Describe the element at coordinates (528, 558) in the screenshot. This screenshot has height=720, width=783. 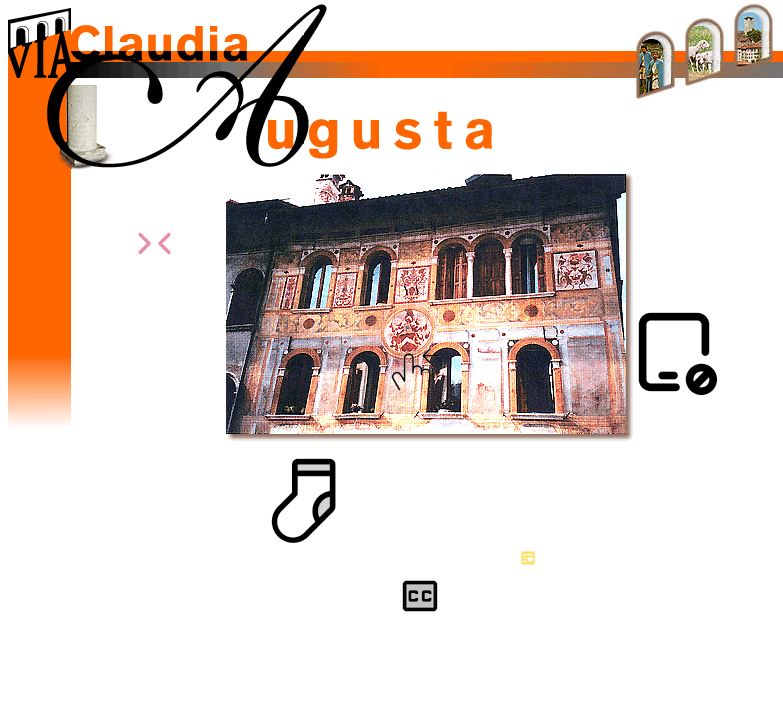
I see `view your favorites list` at that location.